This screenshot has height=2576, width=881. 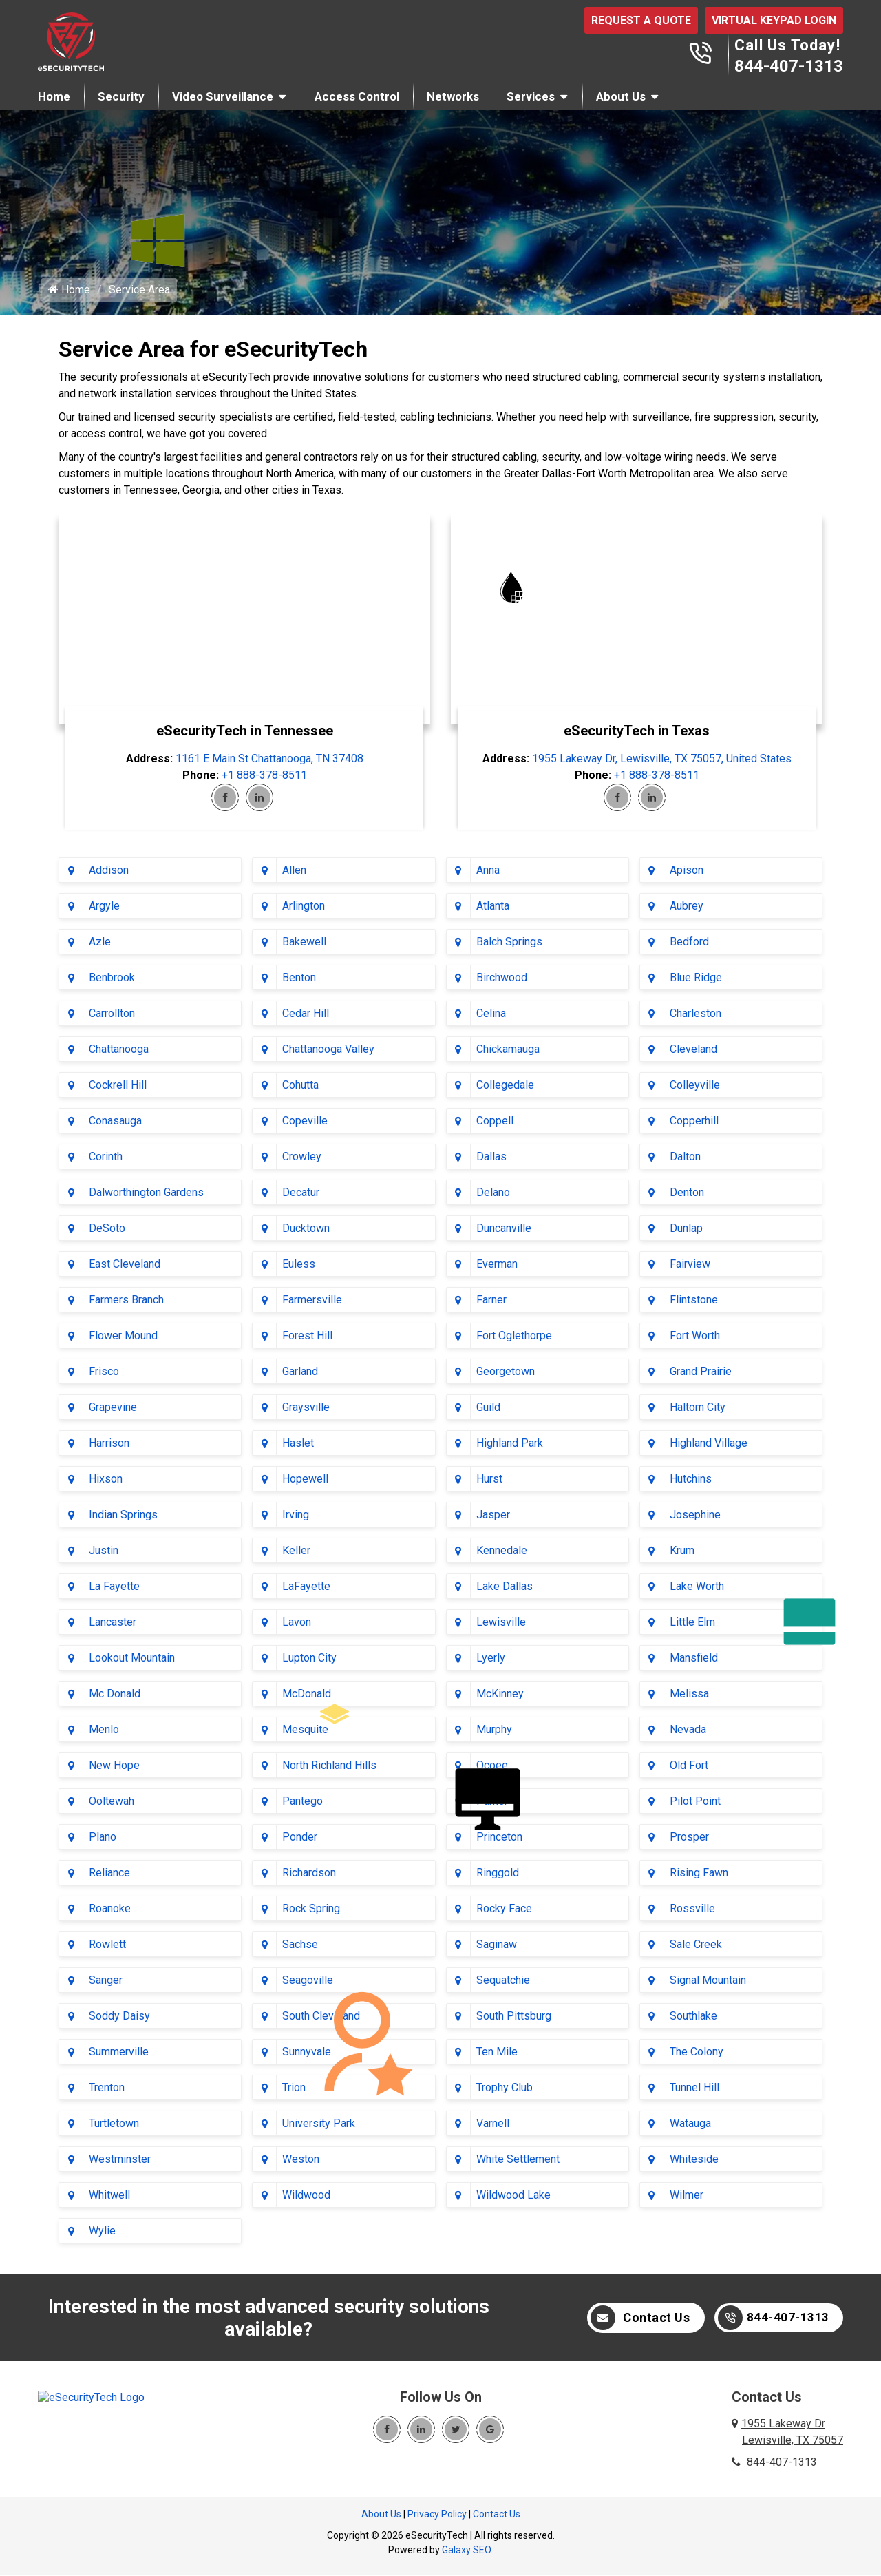 What do you see at coordinates (335, 1714) in the screenshot?
I see `open remove.bg background removal tool` at bounding box center [335, 1714].